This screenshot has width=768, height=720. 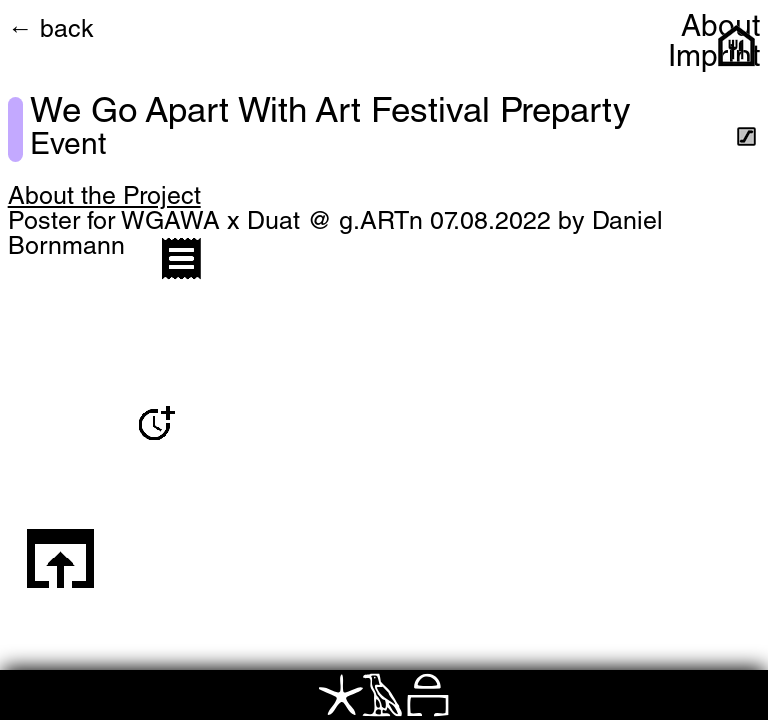 I want to click on open link in browser, so click(x=60, y=558).